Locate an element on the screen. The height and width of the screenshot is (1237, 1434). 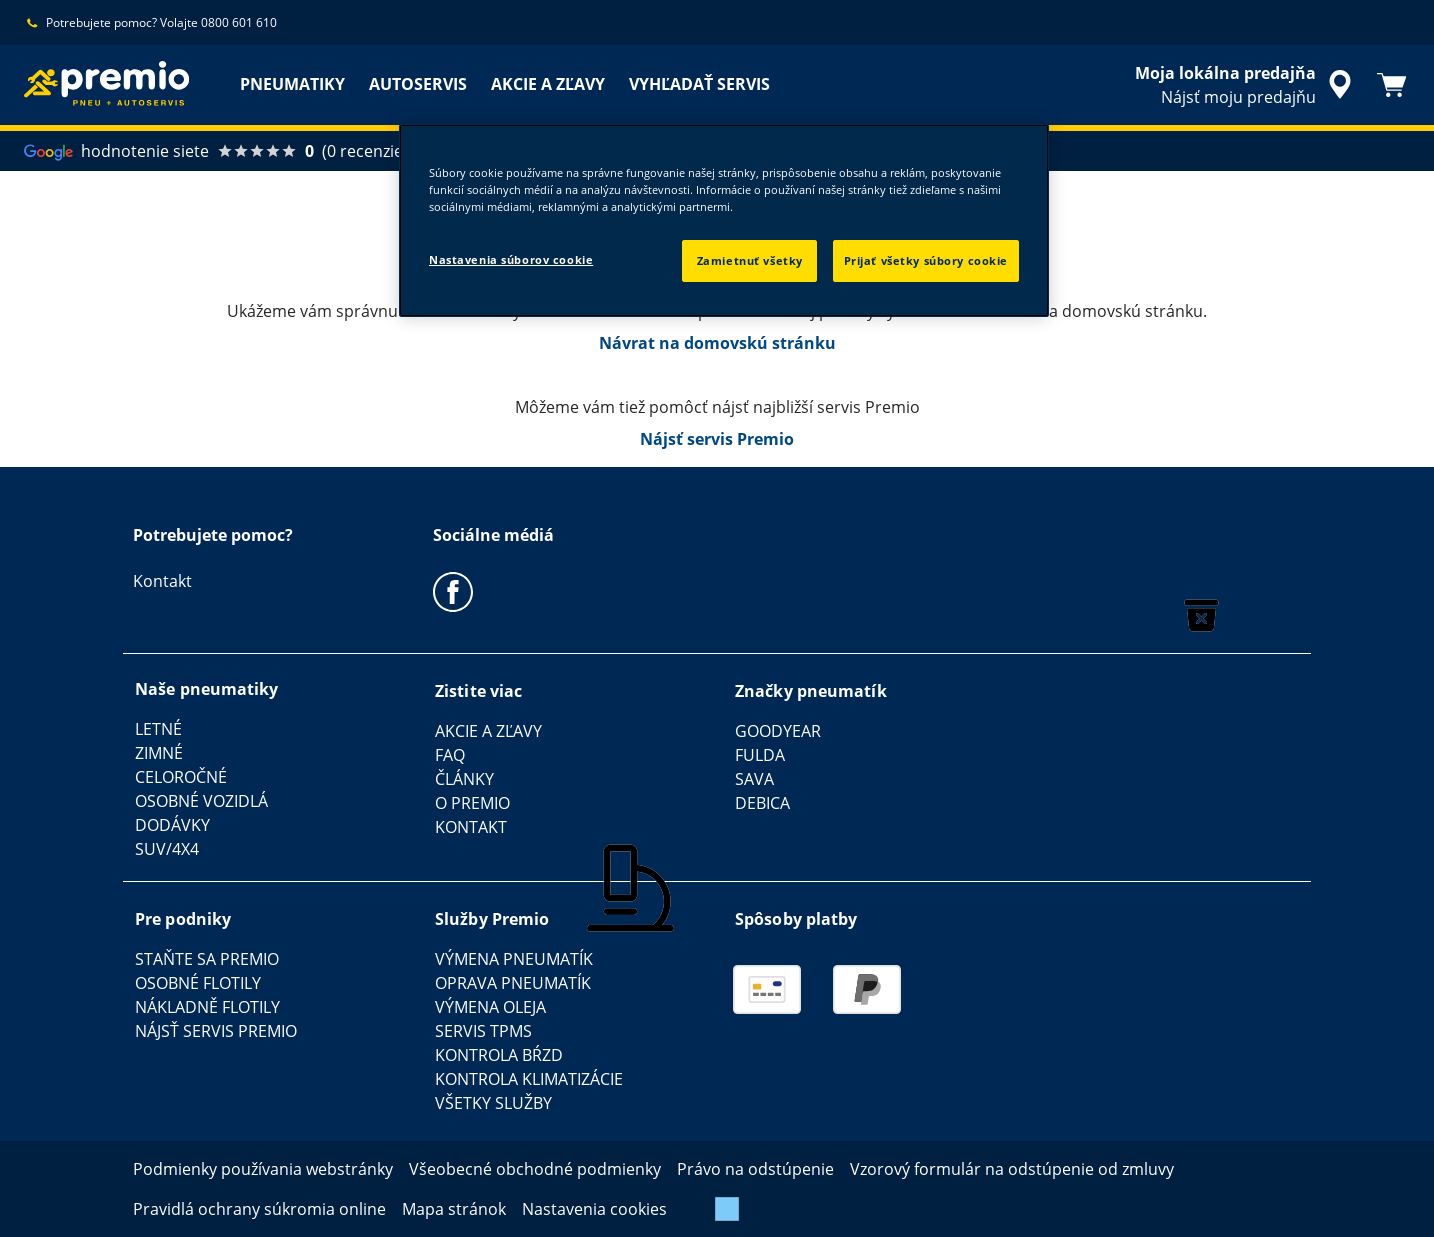
access research or lab tools is located at coordinates (630, 891).